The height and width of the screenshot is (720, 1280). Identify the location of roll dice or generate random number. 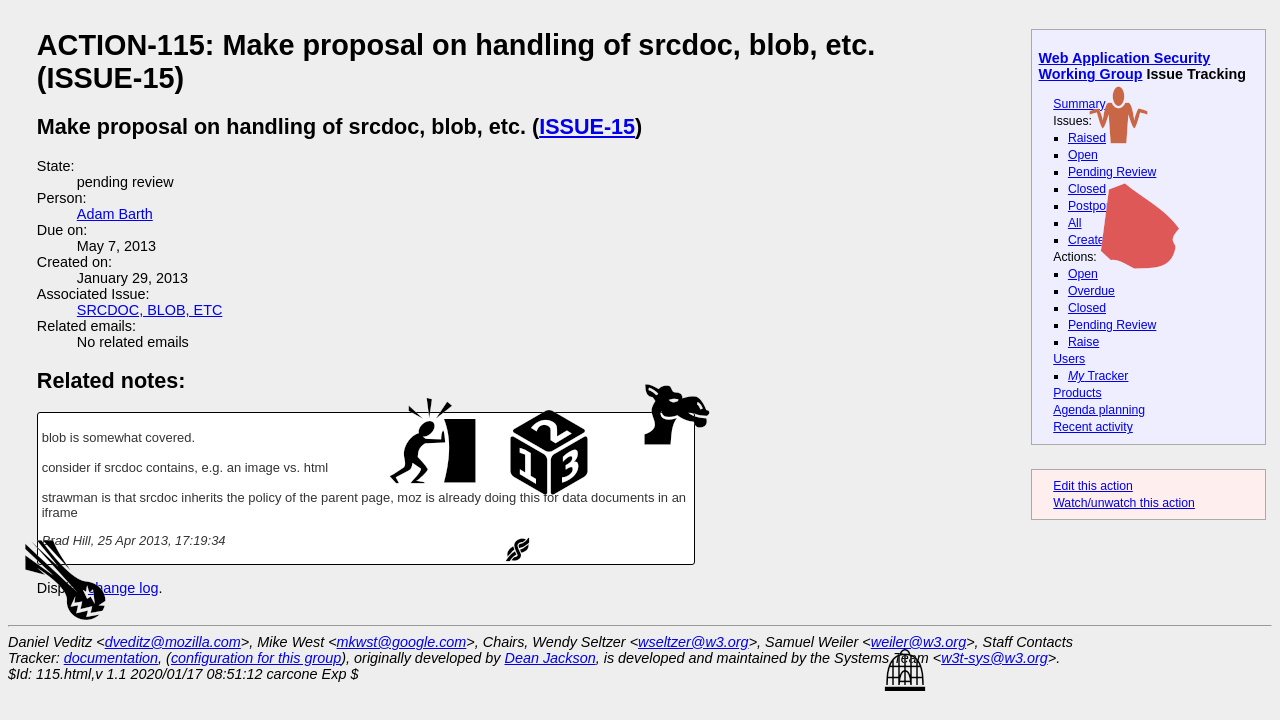
(549, 453).